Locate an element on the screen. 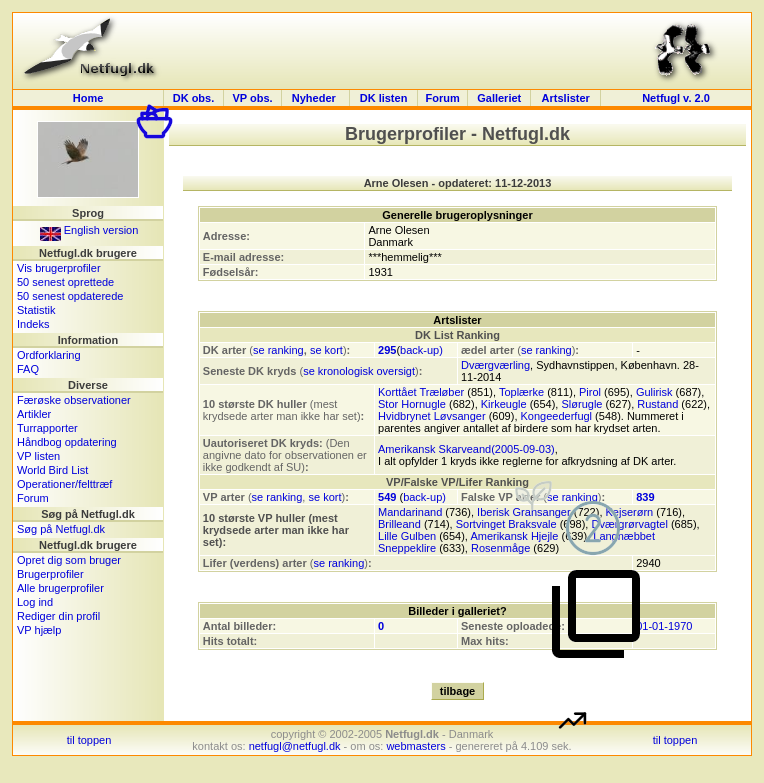 This screenshot has height=783, width=764. indicates no filter is applied is located at coordinates (596, 614).